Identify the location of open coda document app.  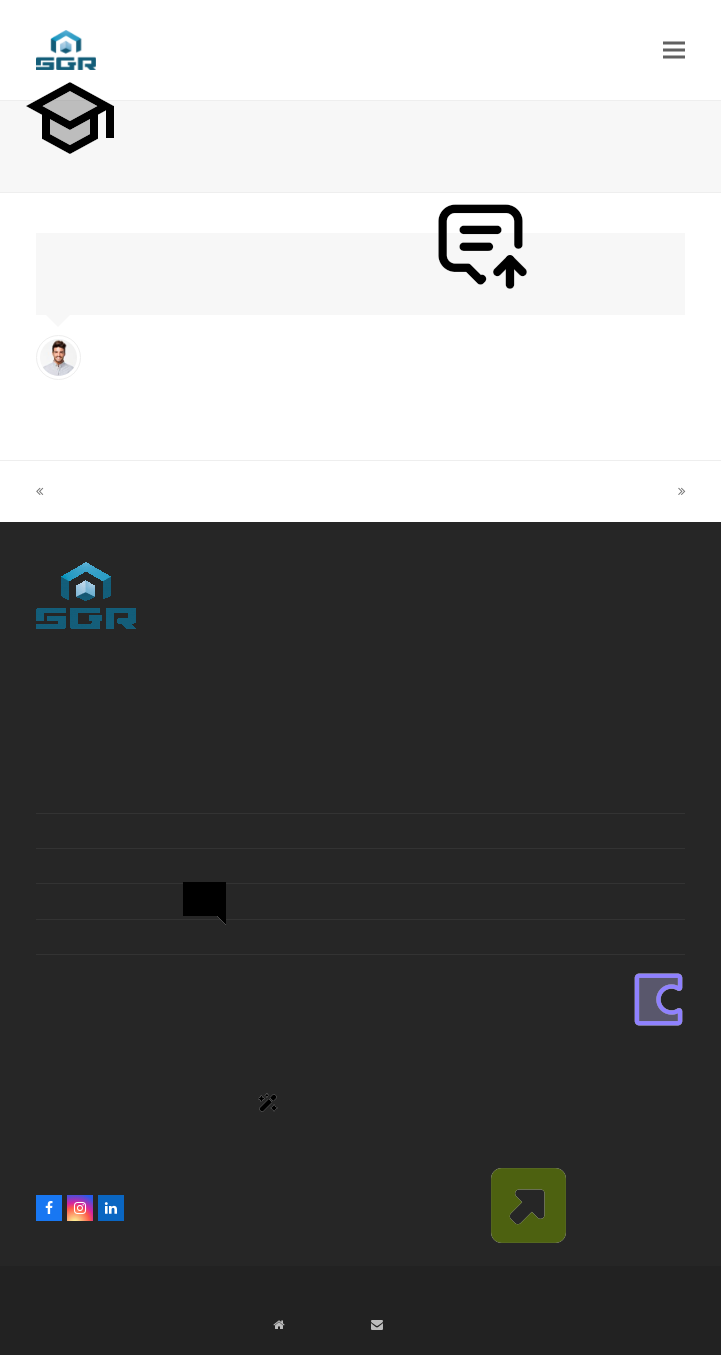
(658, 999).